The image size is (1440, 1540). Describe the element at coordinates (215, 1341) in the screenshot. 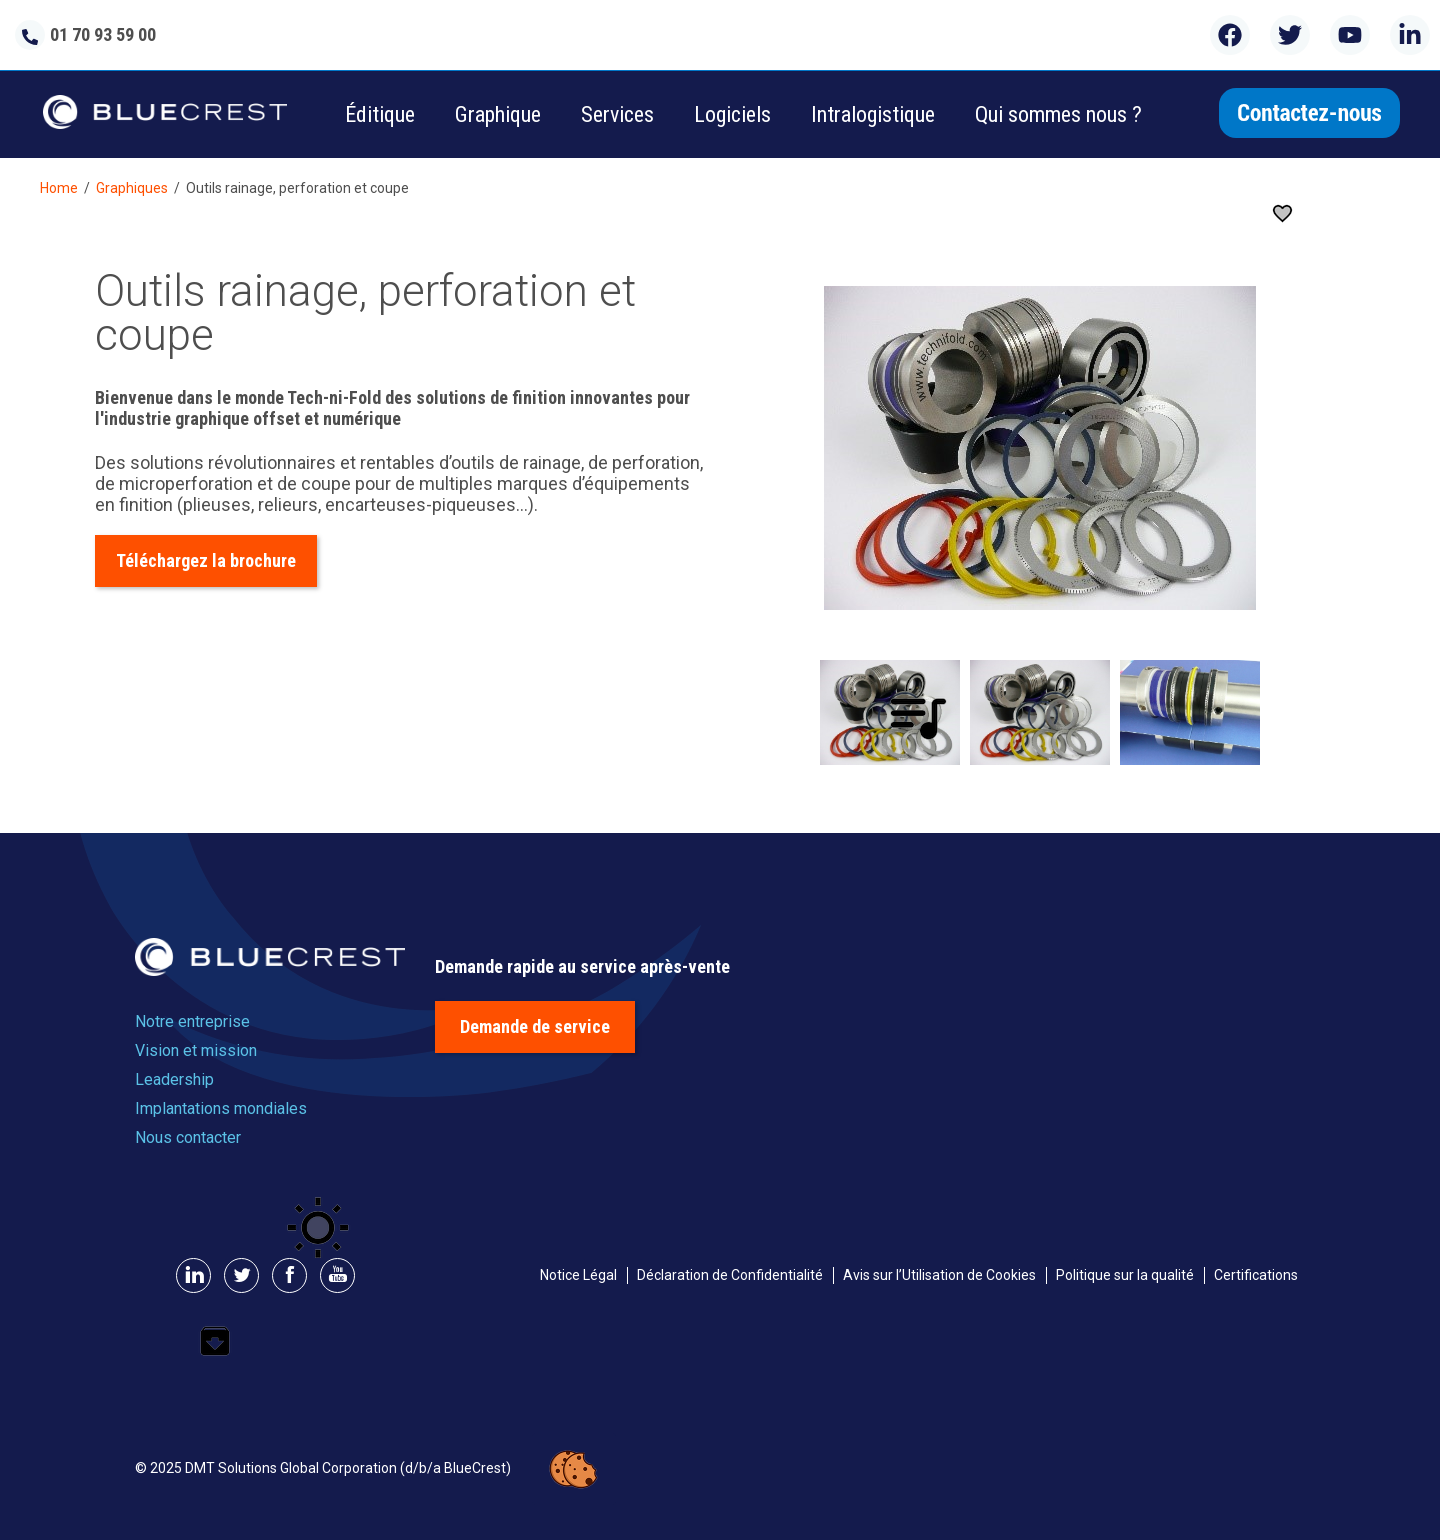

I see `archive selected items` at that location.